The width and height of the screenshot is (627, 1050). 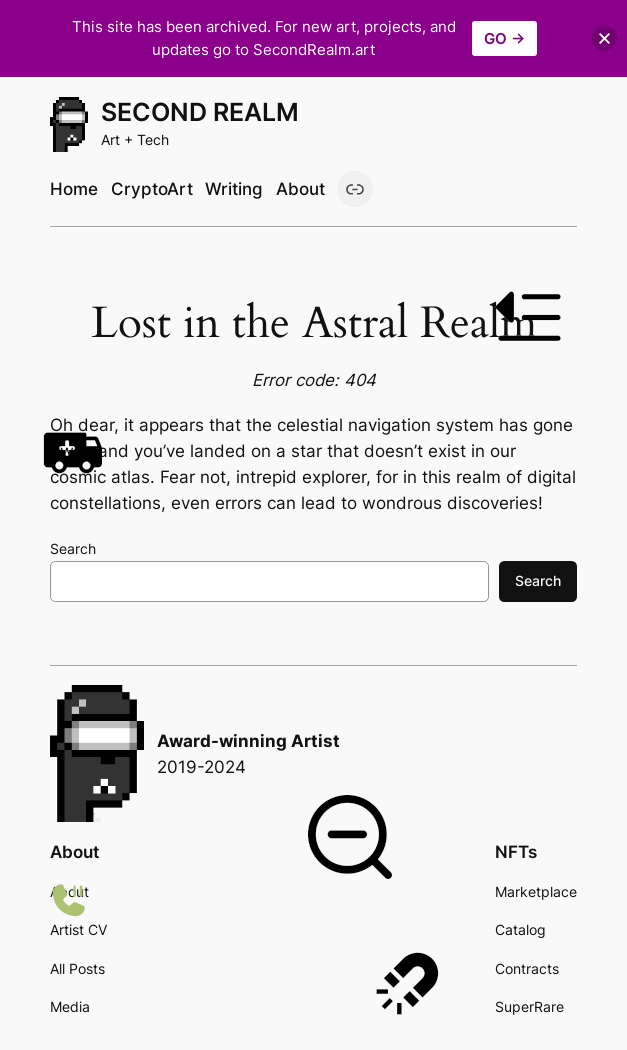 I want to click on attract or pull related items together, so click(x=408, y=982).